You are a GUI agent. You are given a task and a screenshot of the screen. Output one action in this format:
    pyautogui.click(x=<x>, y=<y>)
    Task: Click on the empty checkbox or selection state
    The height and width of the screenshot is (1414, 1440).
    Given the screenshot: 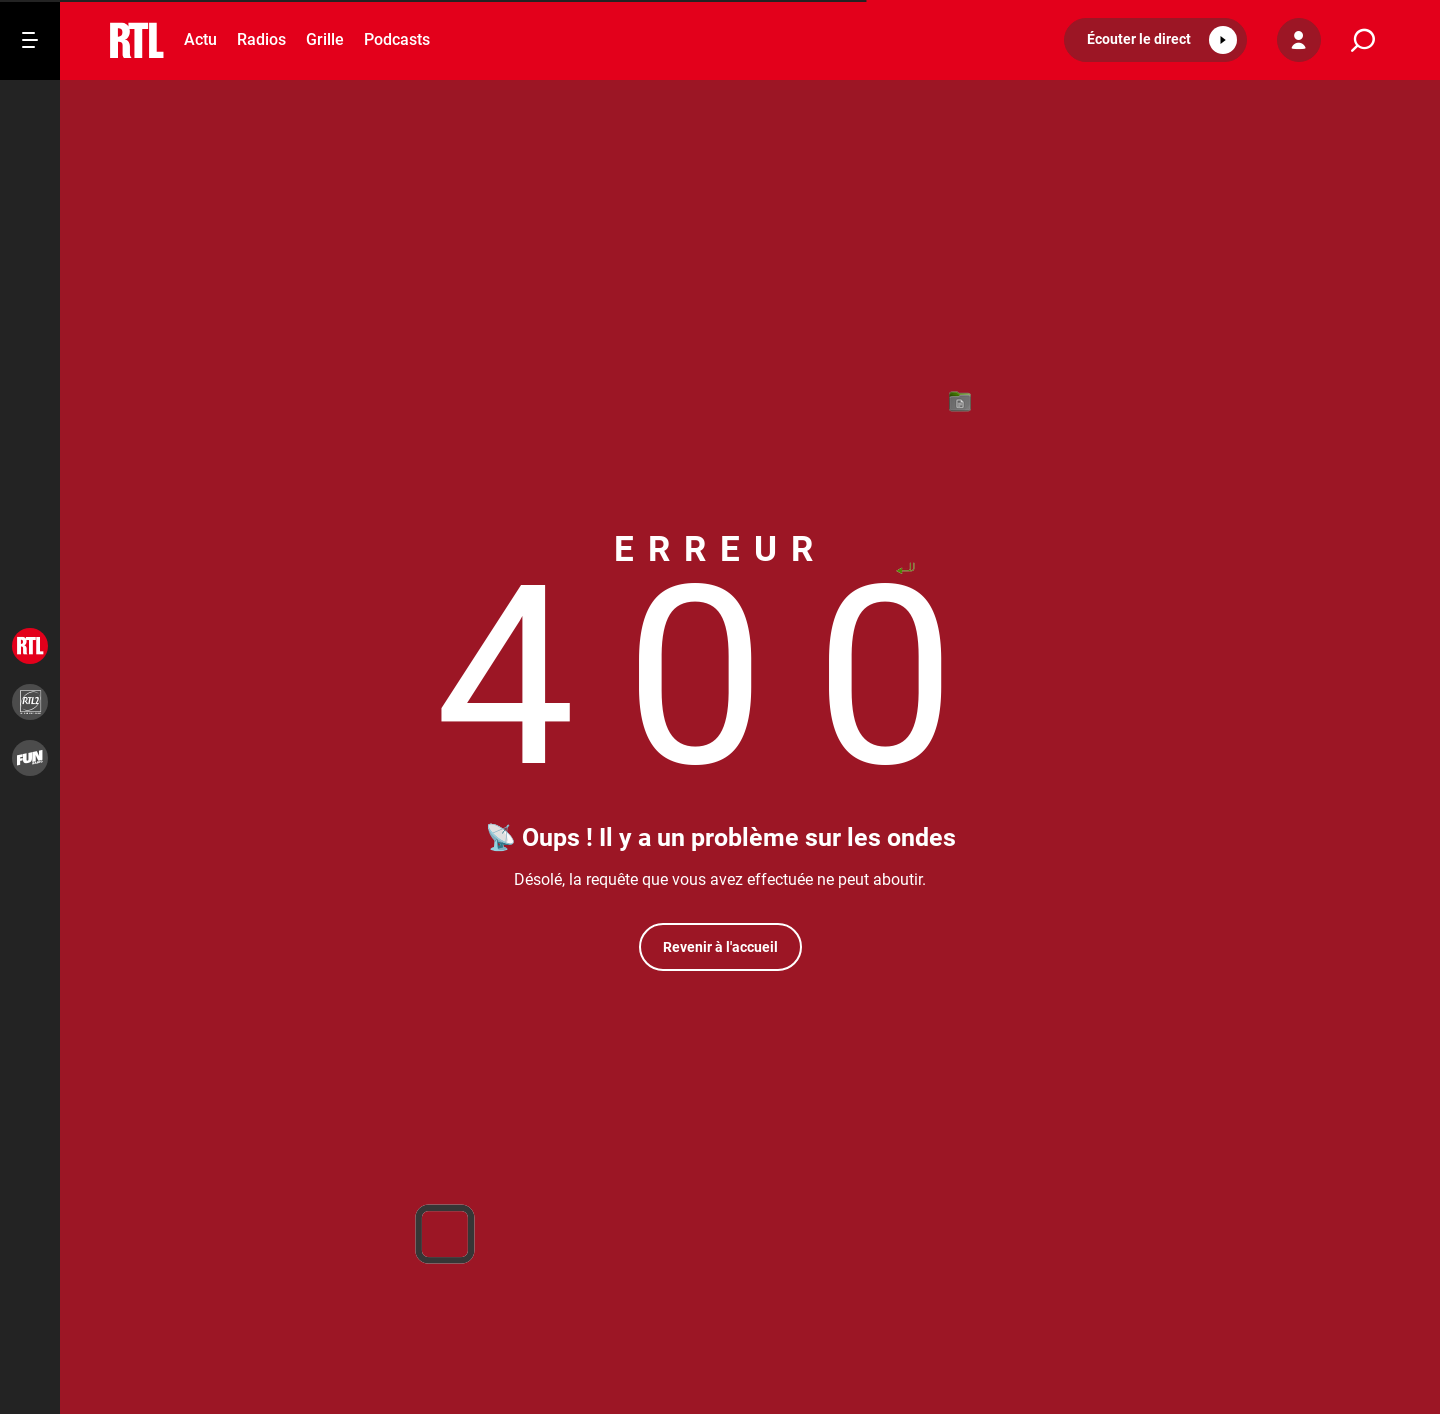 What is the action you would take?
    pyautogui.click(x=428, y=1250)
    